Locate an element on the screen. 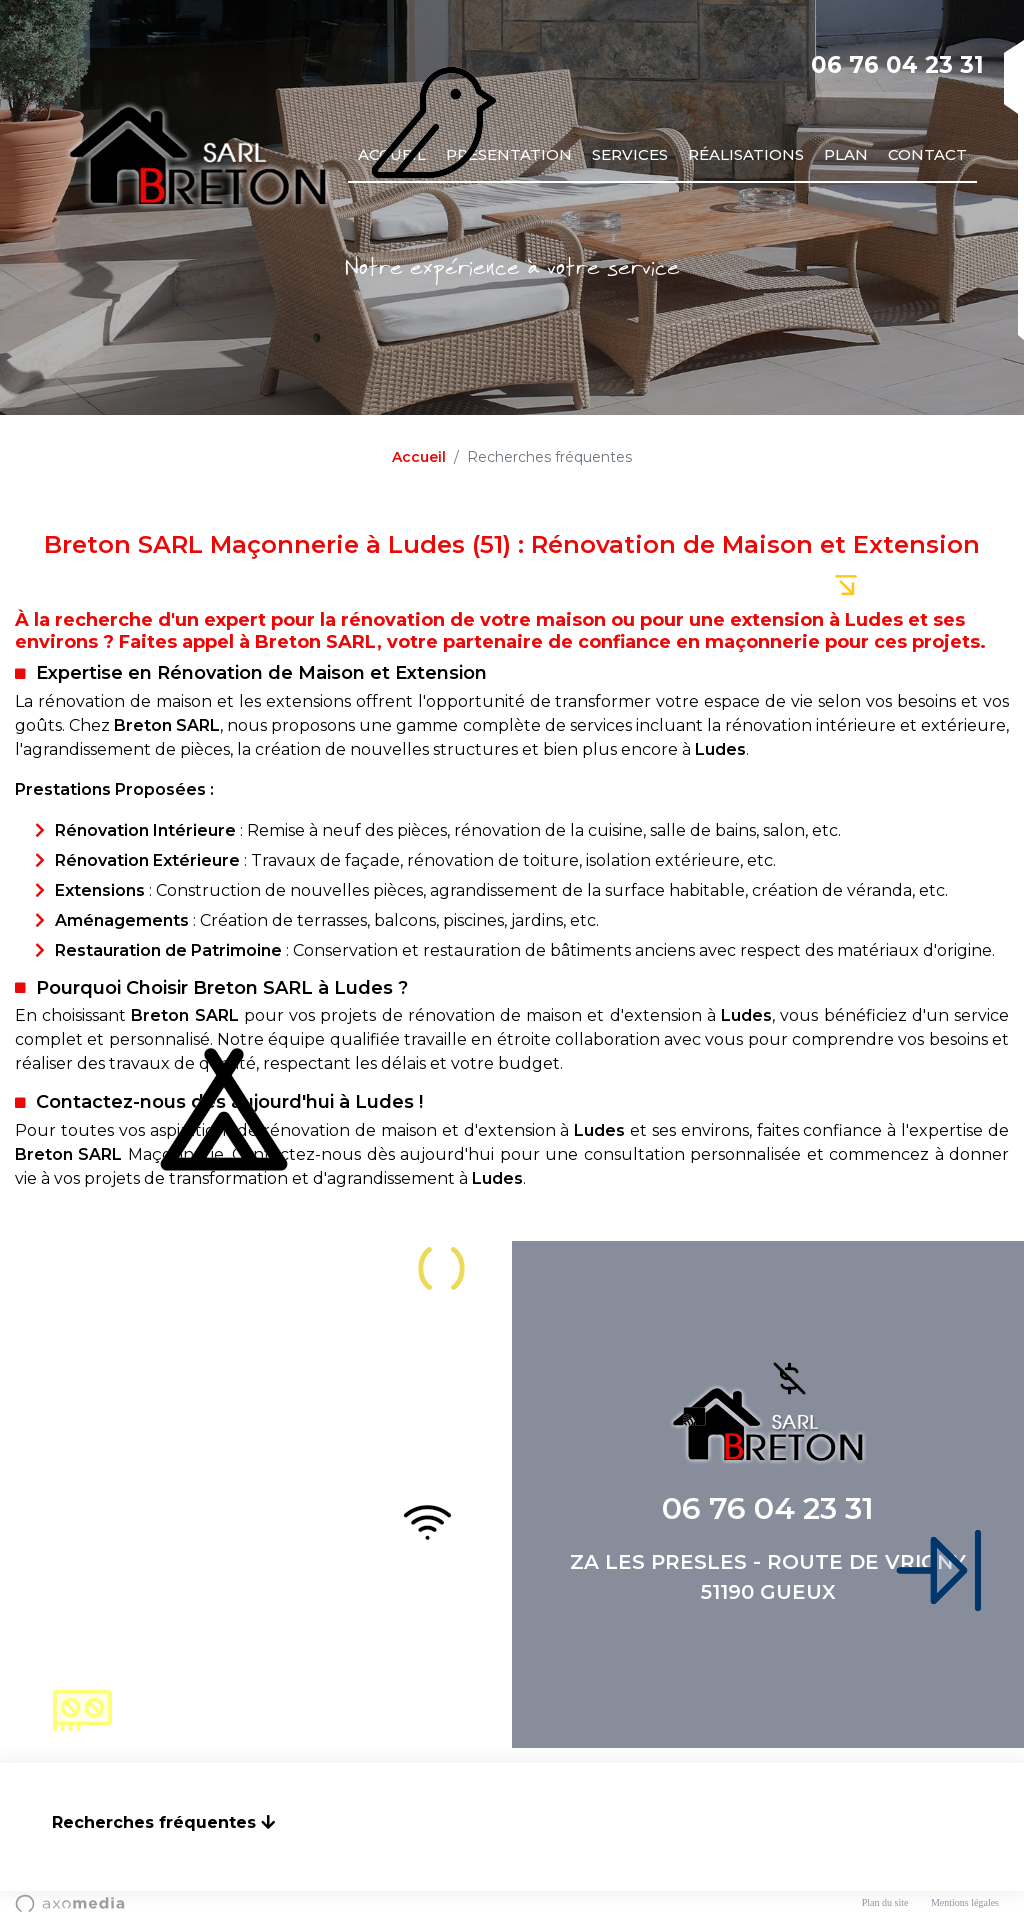 This screenshot has width=1024, height=1930. move item to bottom-right corner is located at coordinates (846, 586).